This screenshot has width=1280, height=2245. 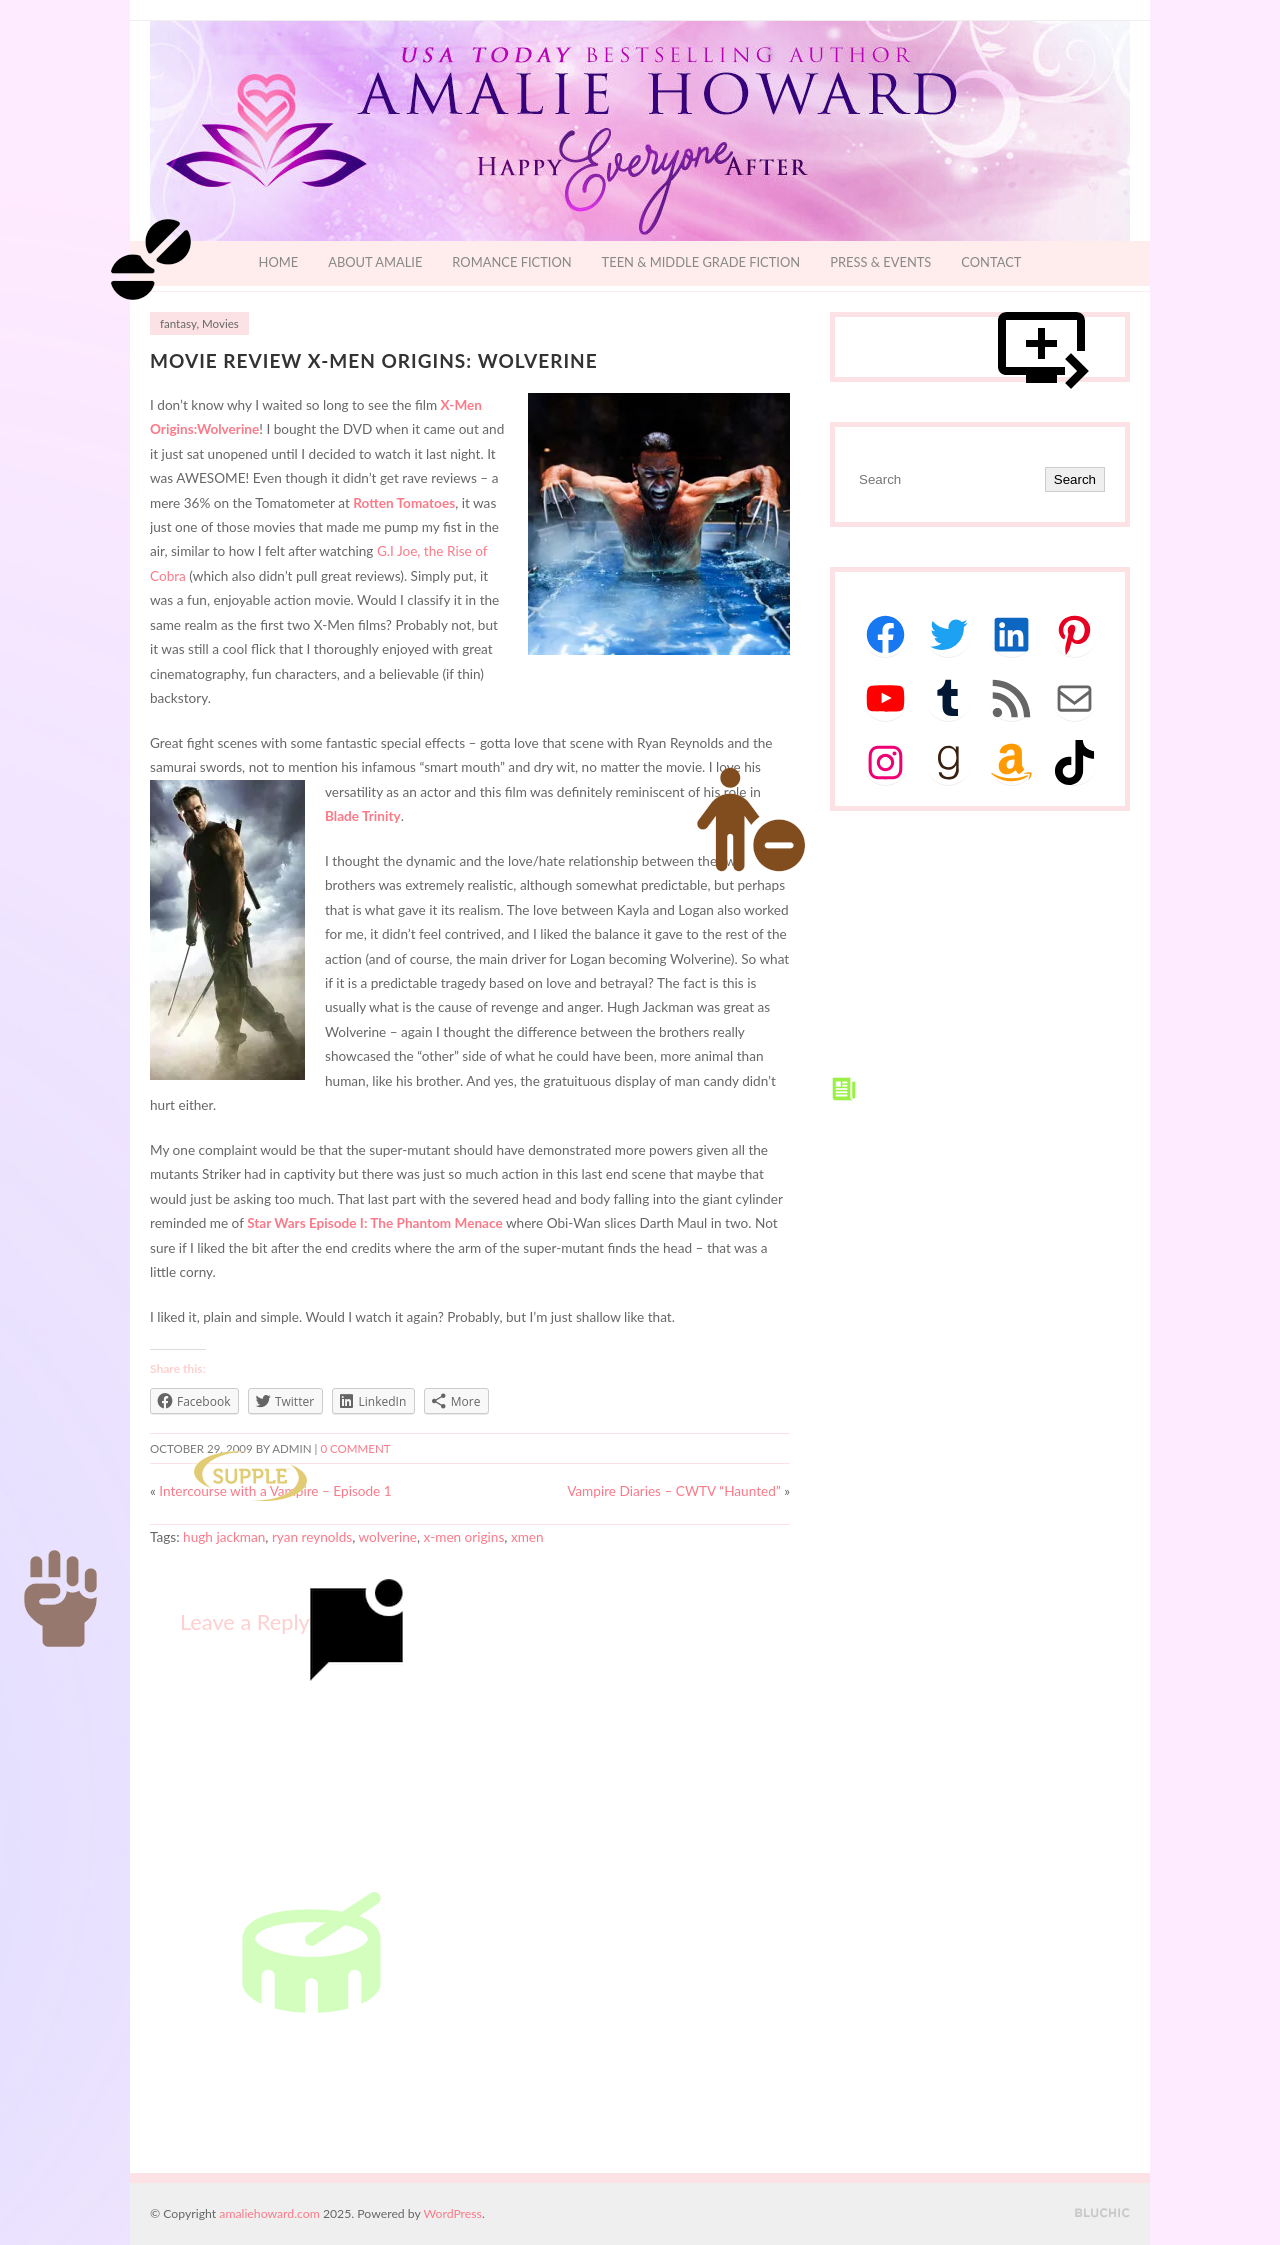 I want to click on add to play next in queue, so click(x=1041, y=347).